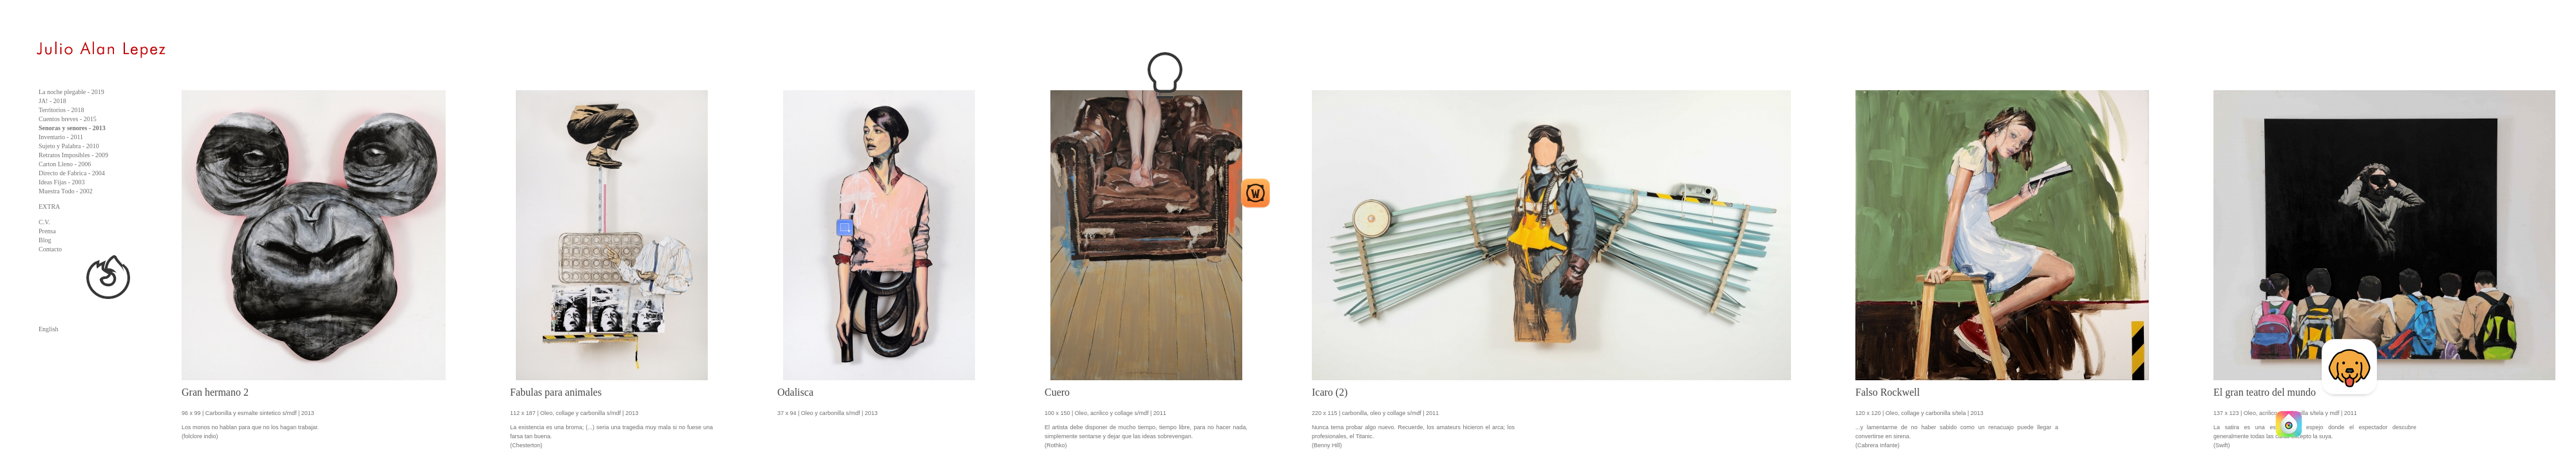 This screenshot has height=464, width=2576. I want to click on open color preferences settings, so click(2289, 424).